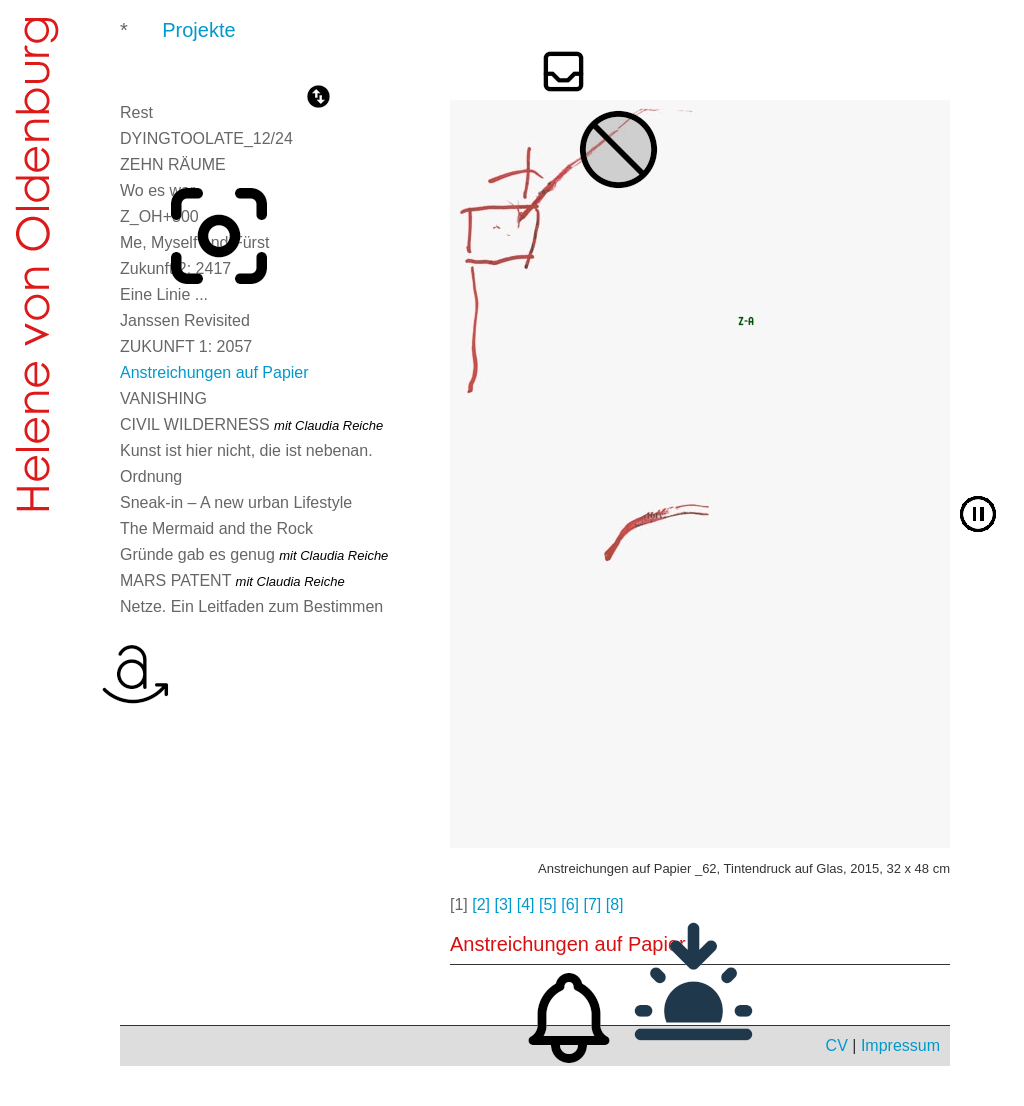  Describe the element at coordinates (318, 96) in the screenshot. I see `swap or reorder items vertically` at that location.